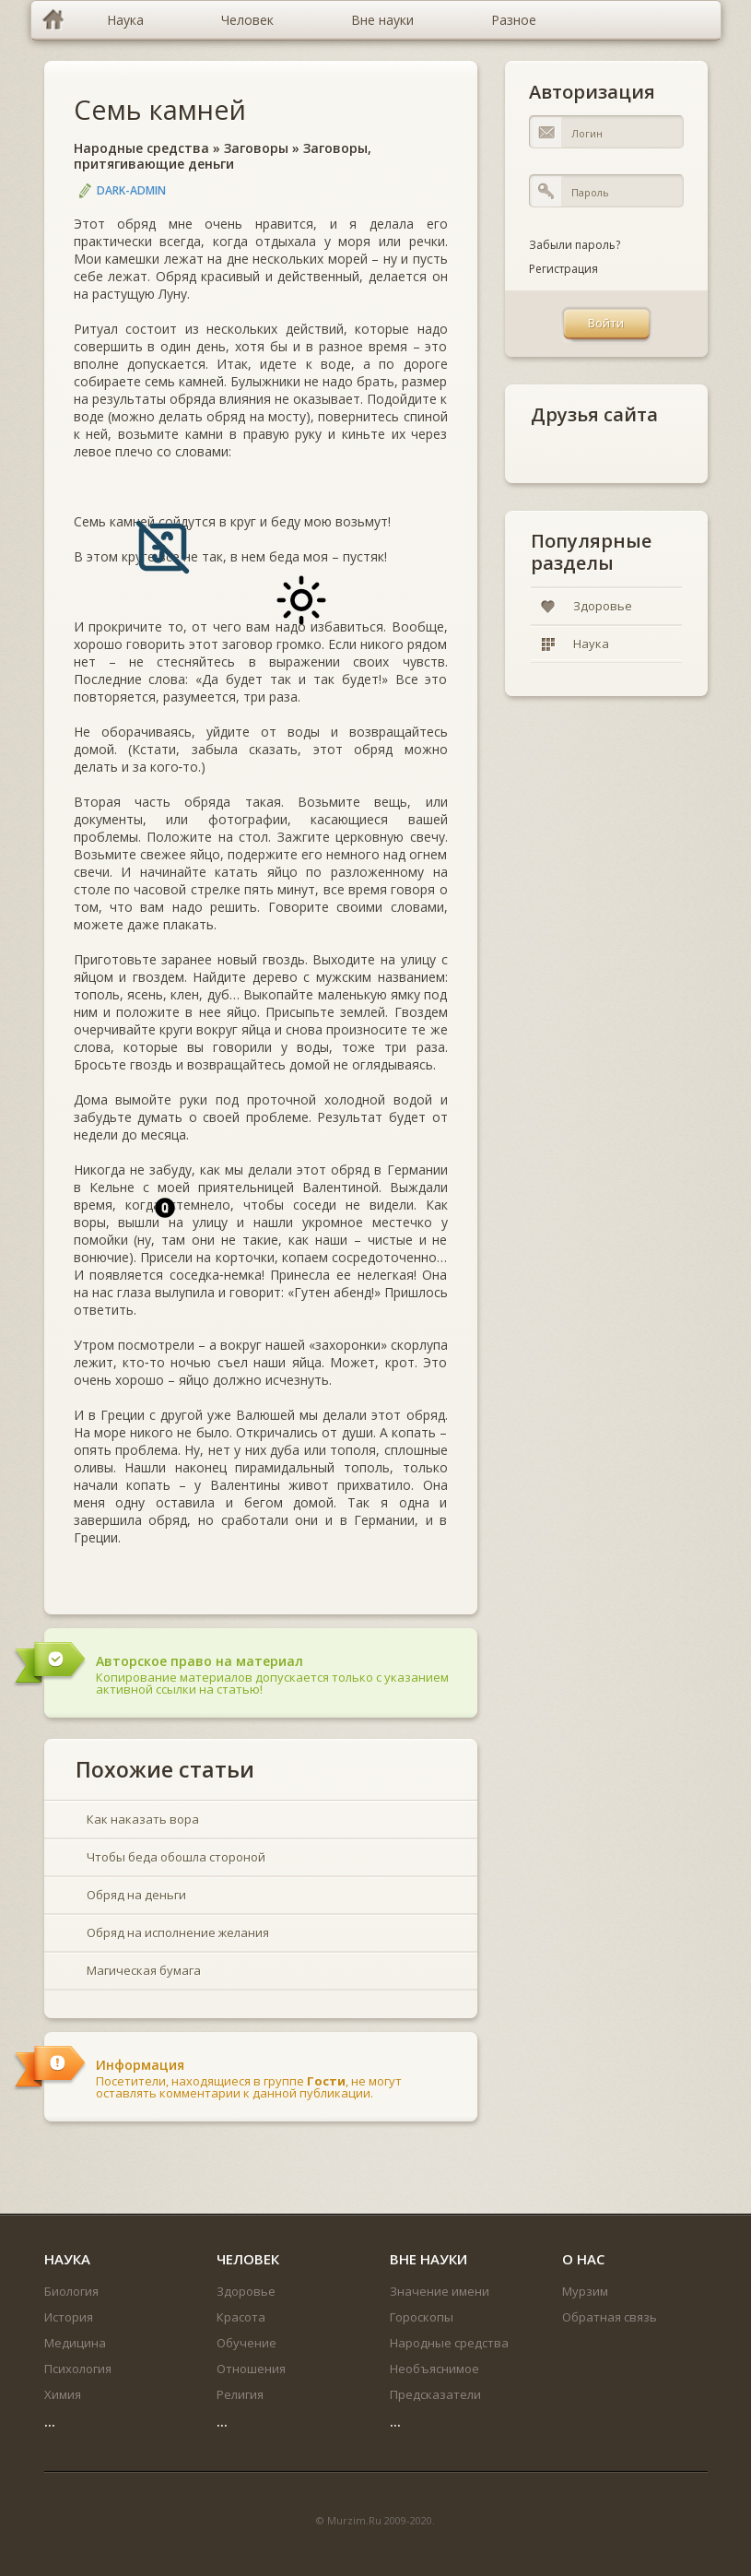 Image resolution: width=751 pixels, height=2576 pixels. I want to click on increase screen brightness, so click(301, 600).